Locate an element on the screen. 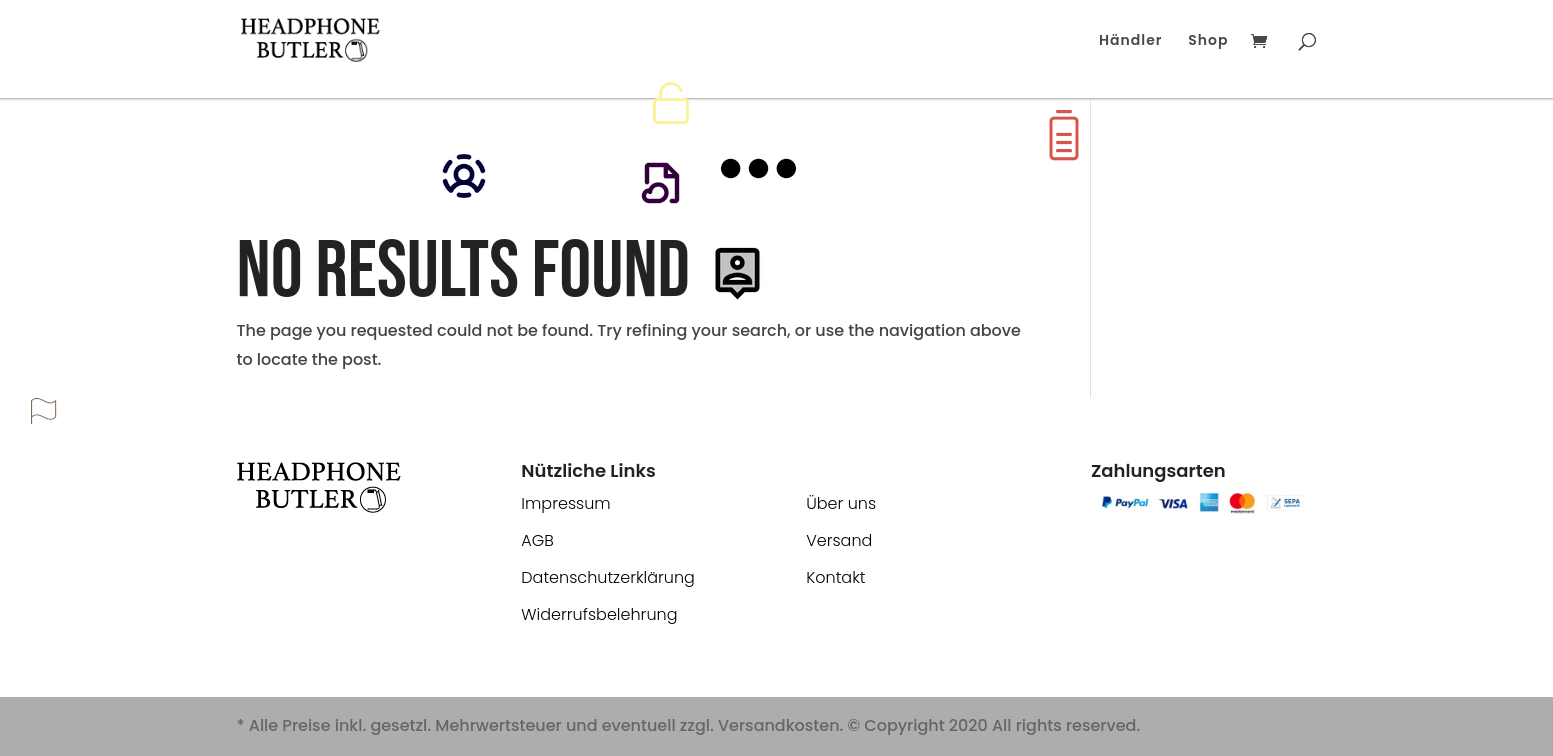  incomplete or pending user profile is located at coordinates (464, 176).